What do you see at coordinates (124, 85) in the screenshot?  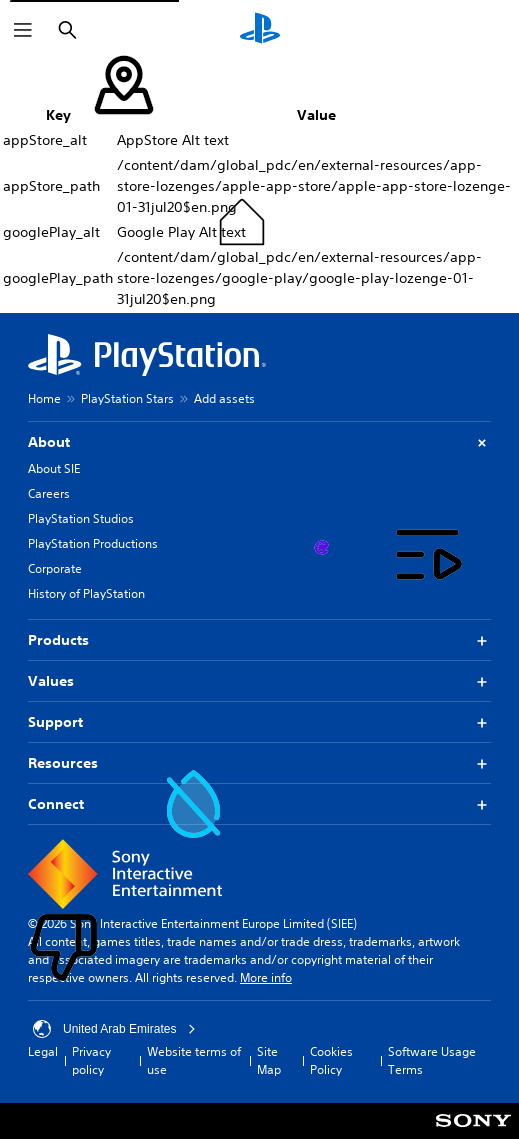 I see `view pinned location on map` at bounding box center [124, 85].